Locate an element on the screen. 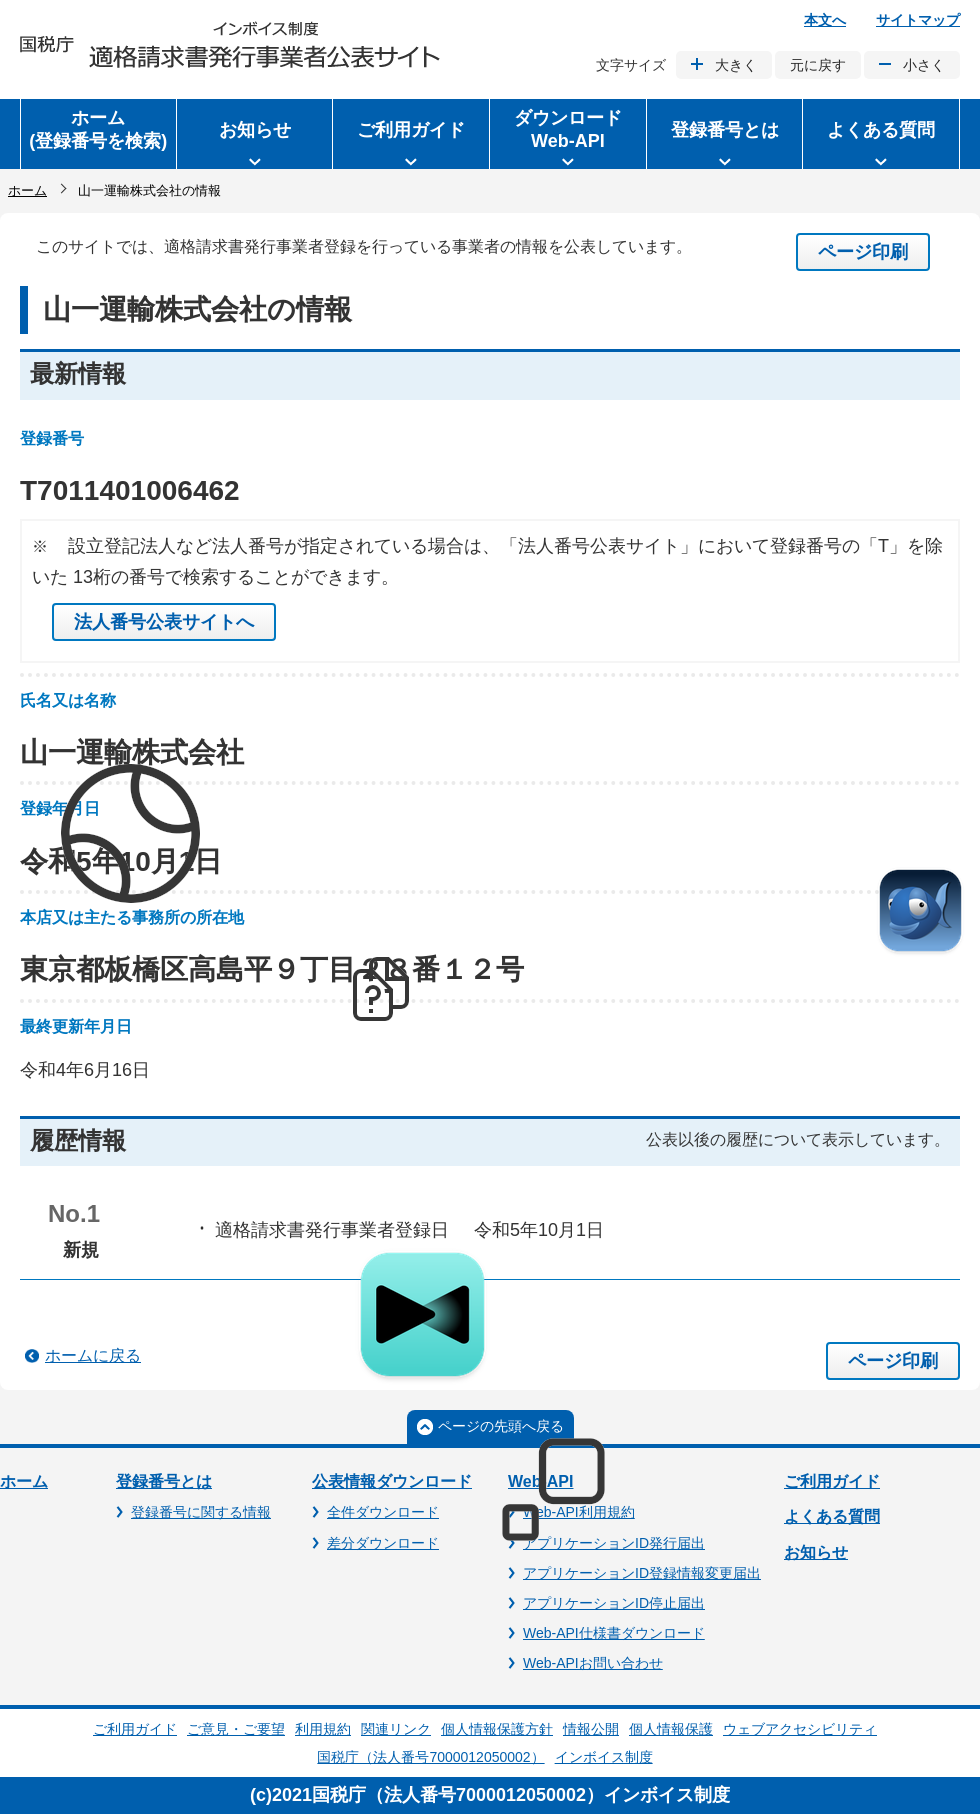 This screenshot has width=980, height=1814. open bluefish text editor is located at coordinates (920, 910).